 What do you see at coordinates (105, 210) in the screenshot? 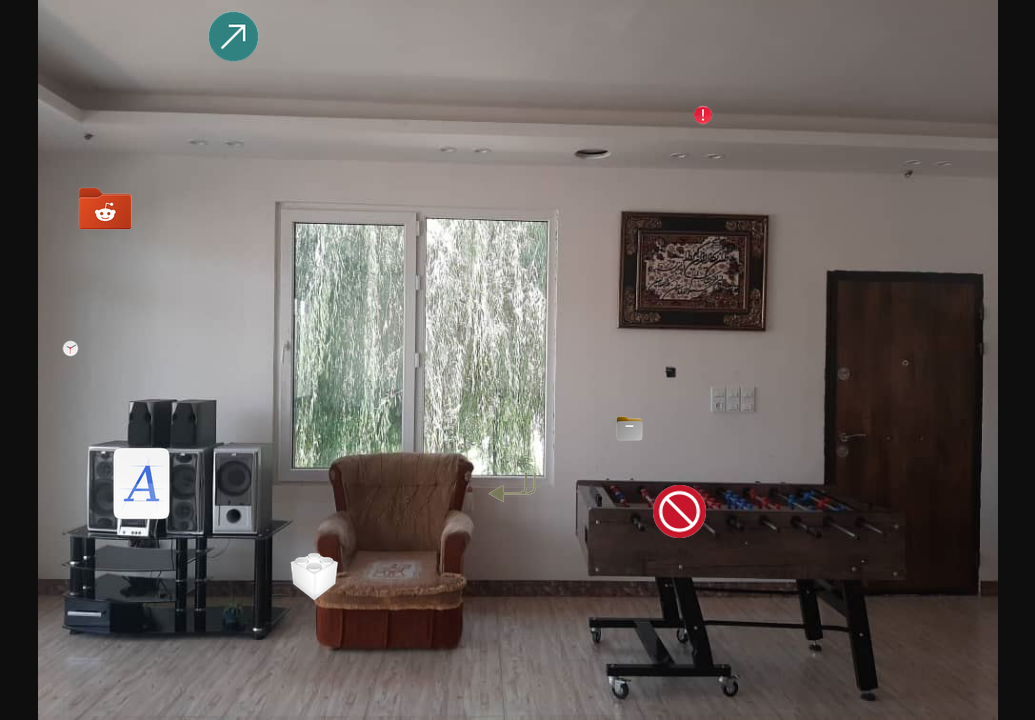
I see `folder containing saved reddit content` at bounding box center [105, 210].